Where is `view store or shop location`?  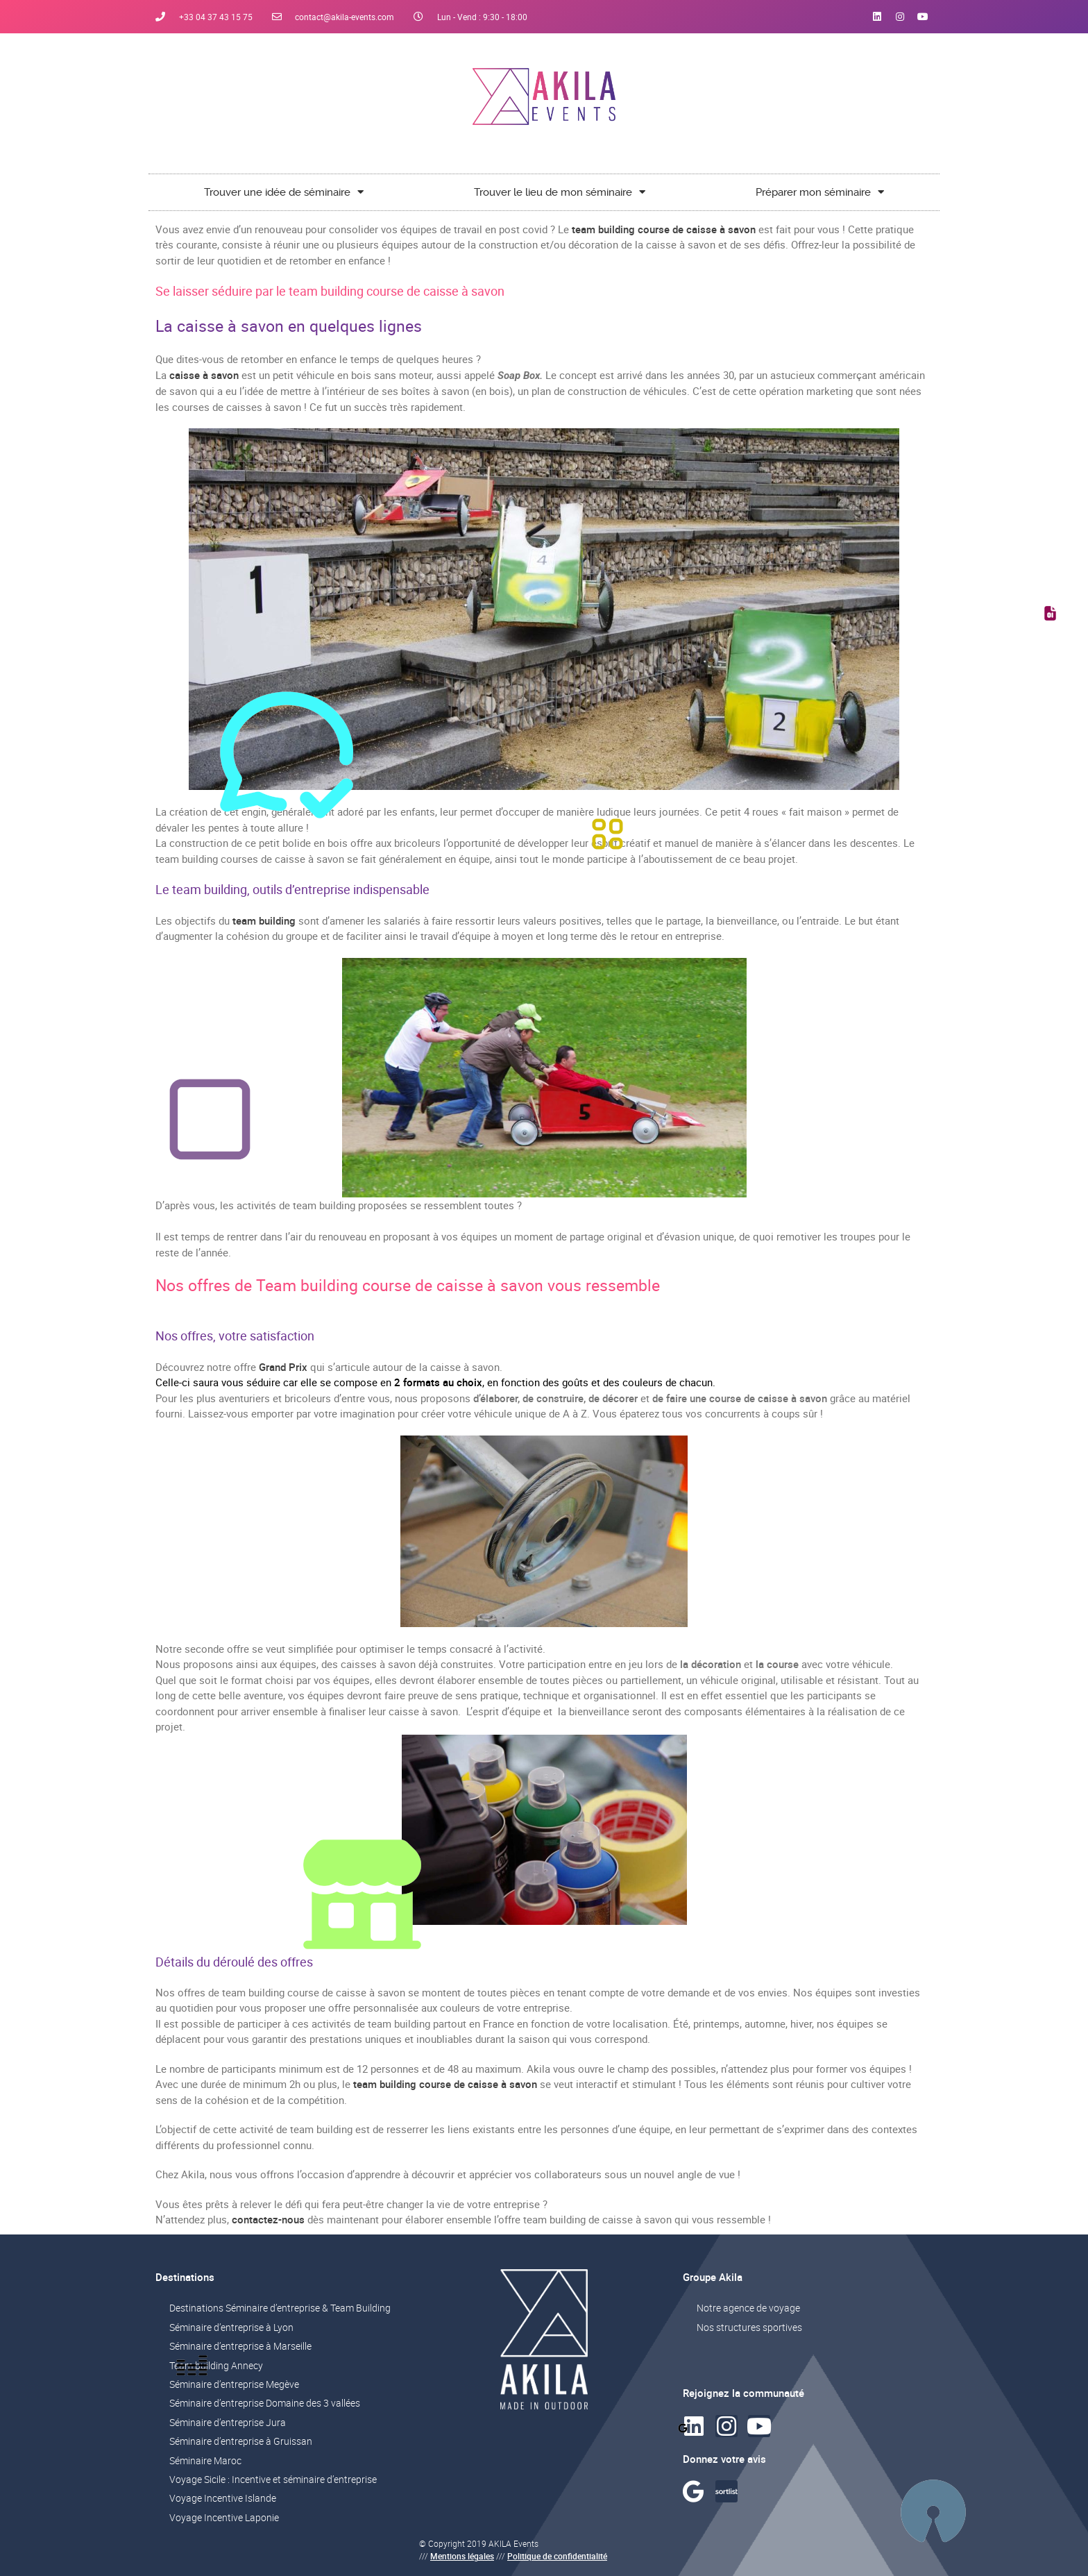
view store or shop location is located at coordinates (362, 1894).